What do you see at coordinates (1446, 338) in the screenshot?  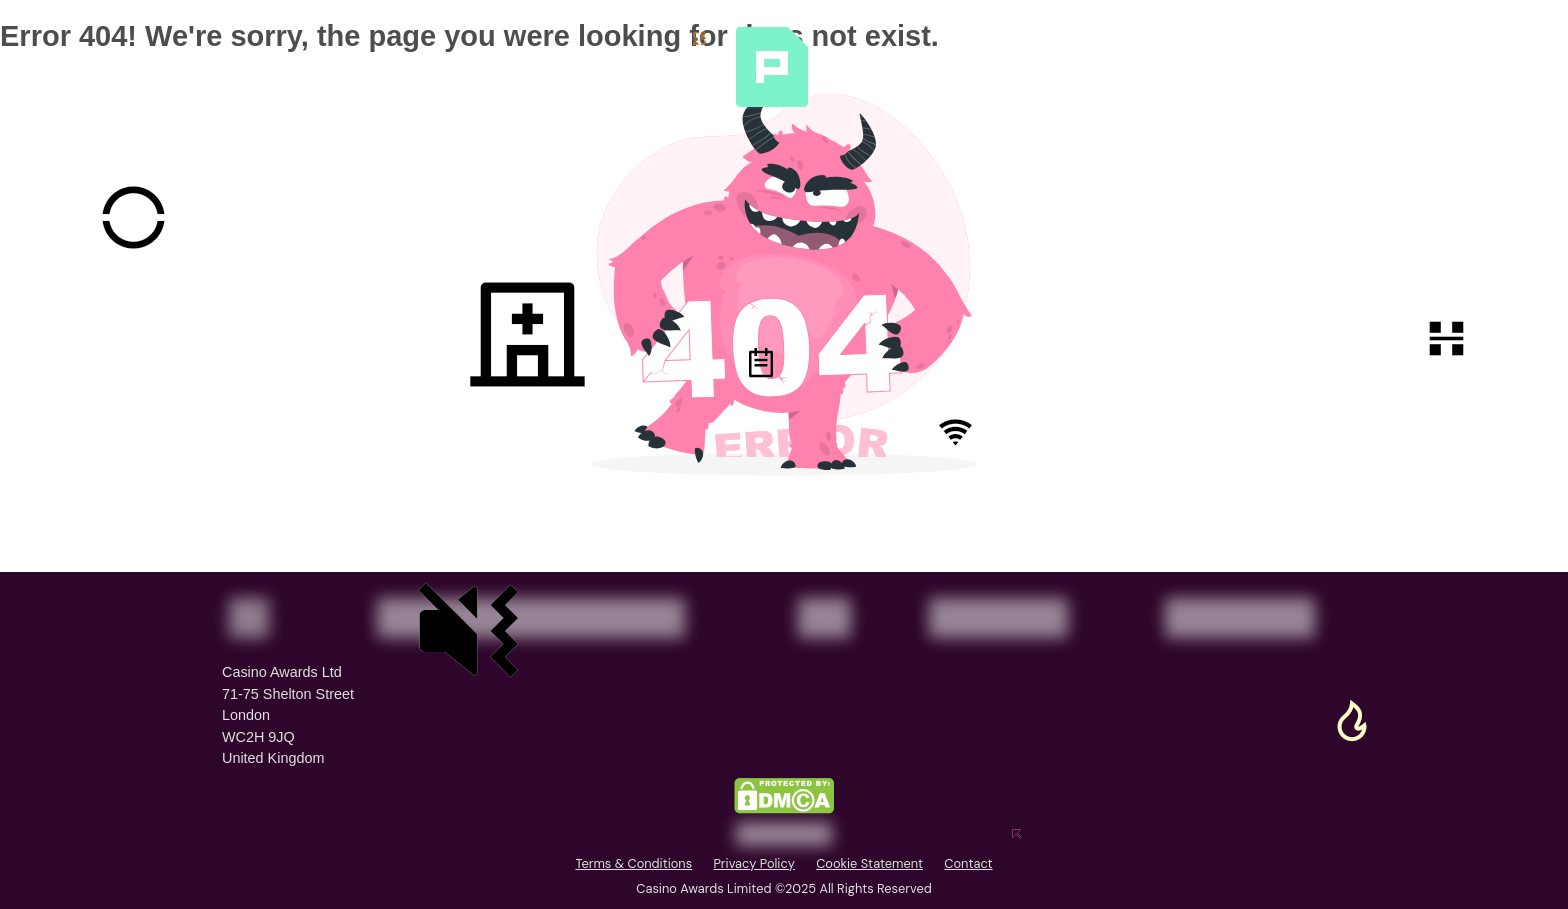 I see `scan a QR code` at bounding box center [1446, 338].